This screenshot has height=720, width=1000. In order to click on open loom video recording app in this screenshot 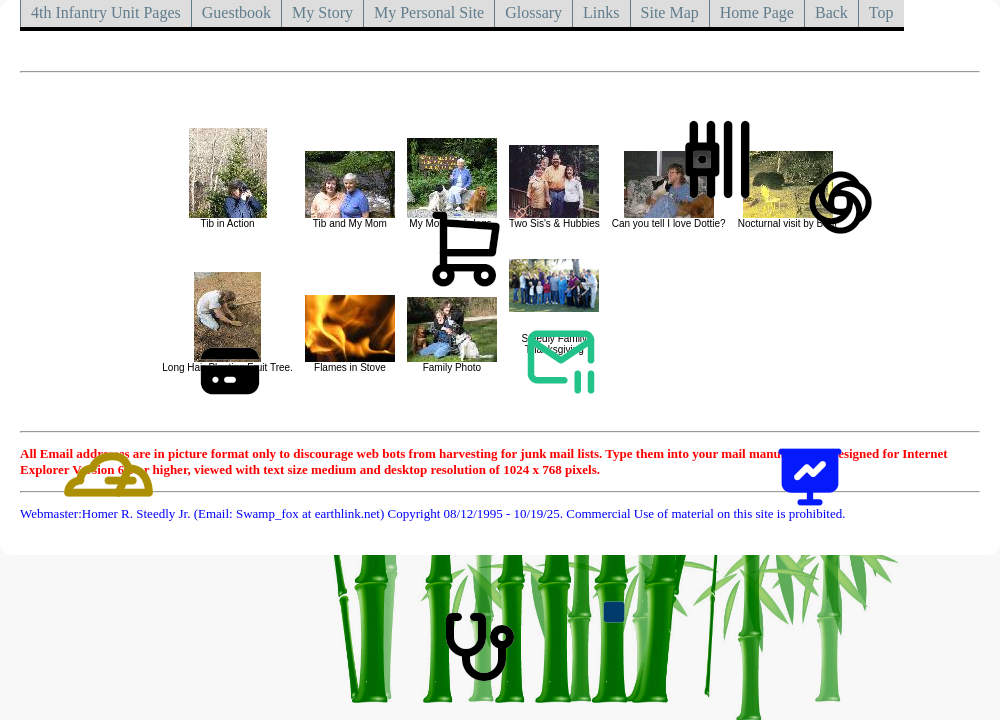, I will do `click(840, 202)`.